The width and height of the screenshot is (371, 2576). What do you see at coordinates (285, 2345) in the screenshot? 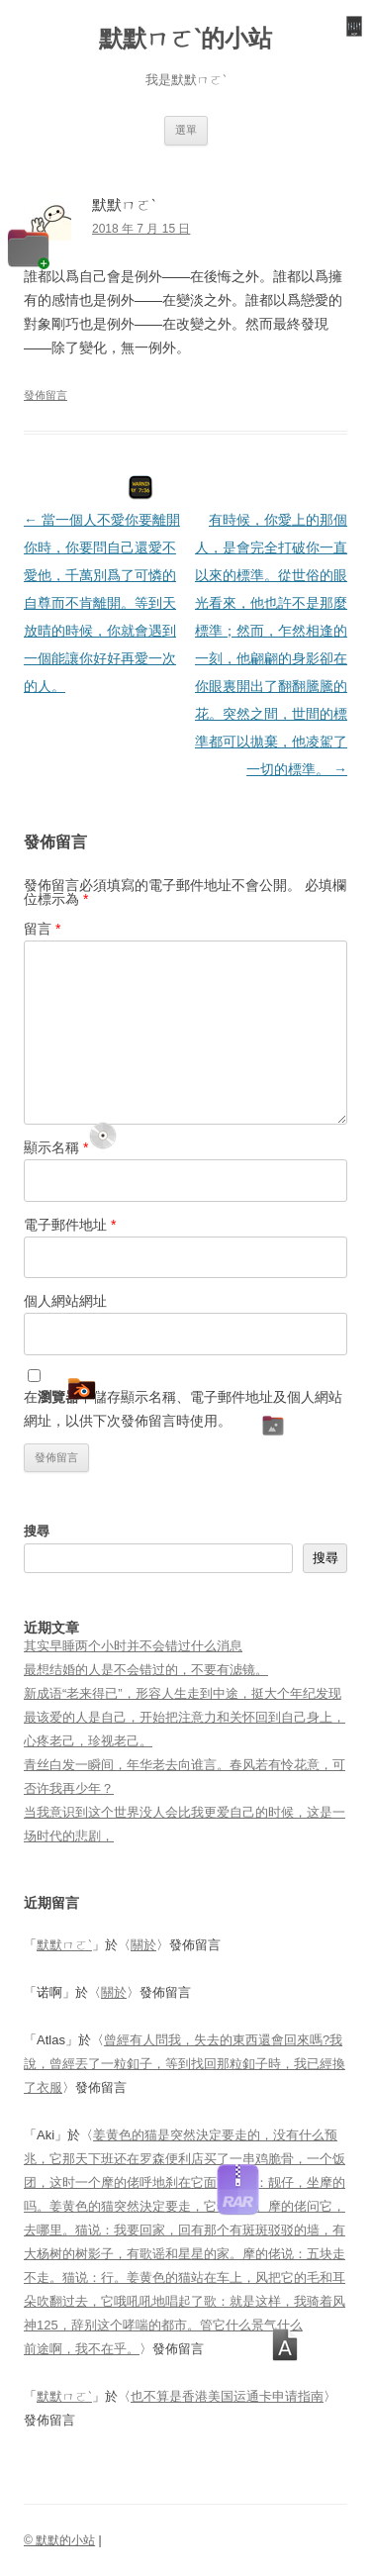
I see `a generic font file` at bounding box center [285, 2345].